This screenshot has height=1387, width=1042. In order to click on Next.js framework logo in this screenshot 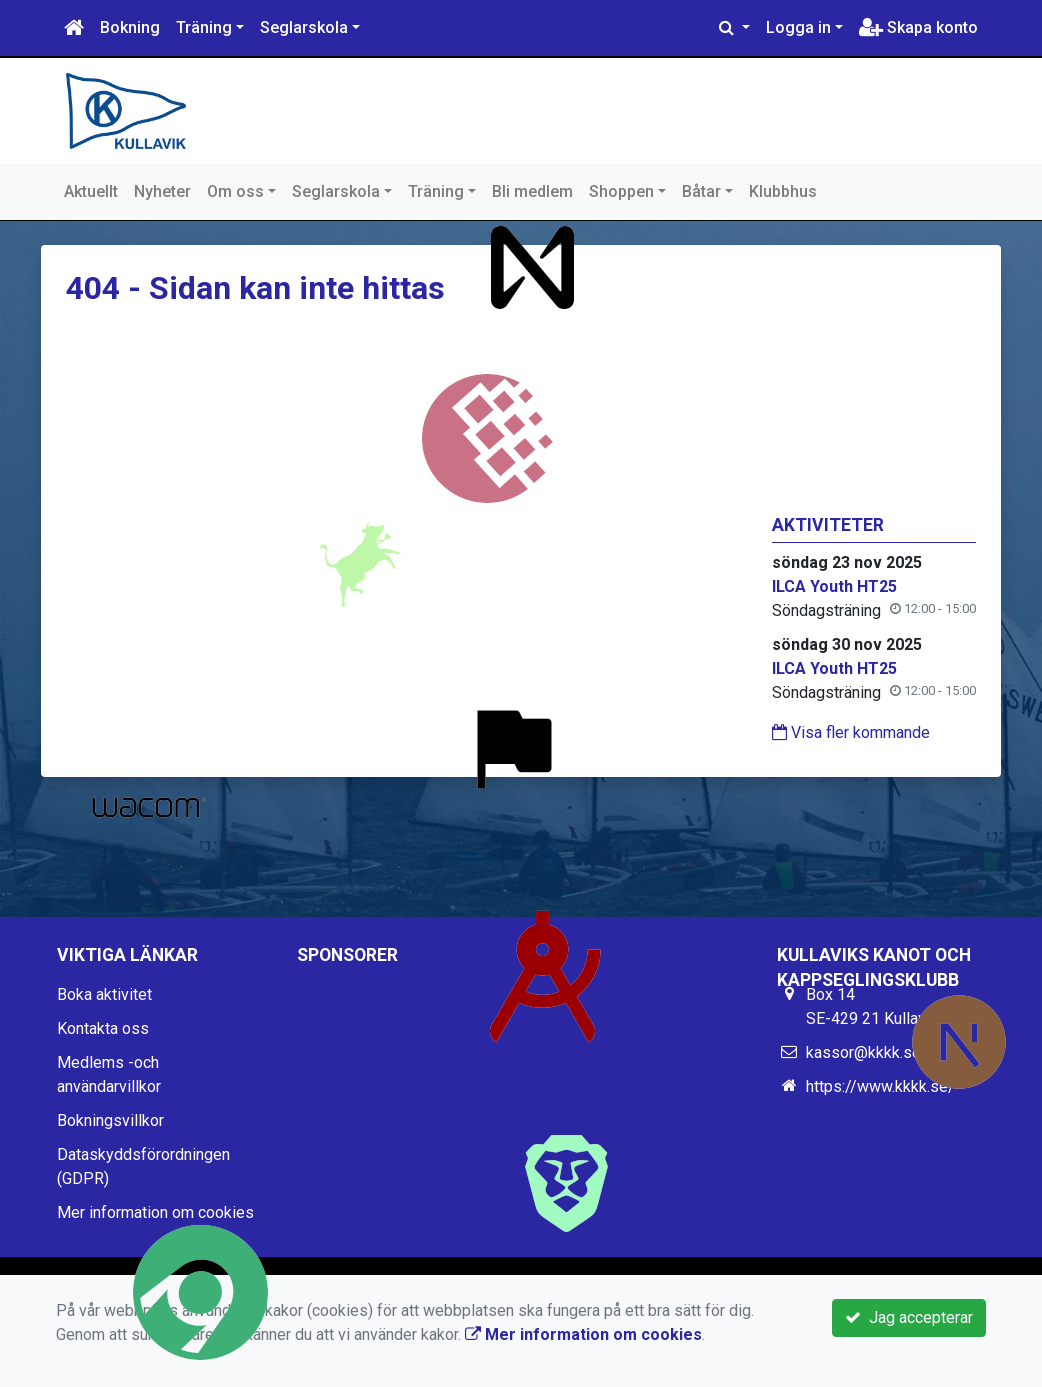, I will do `click(959, 1042)`.